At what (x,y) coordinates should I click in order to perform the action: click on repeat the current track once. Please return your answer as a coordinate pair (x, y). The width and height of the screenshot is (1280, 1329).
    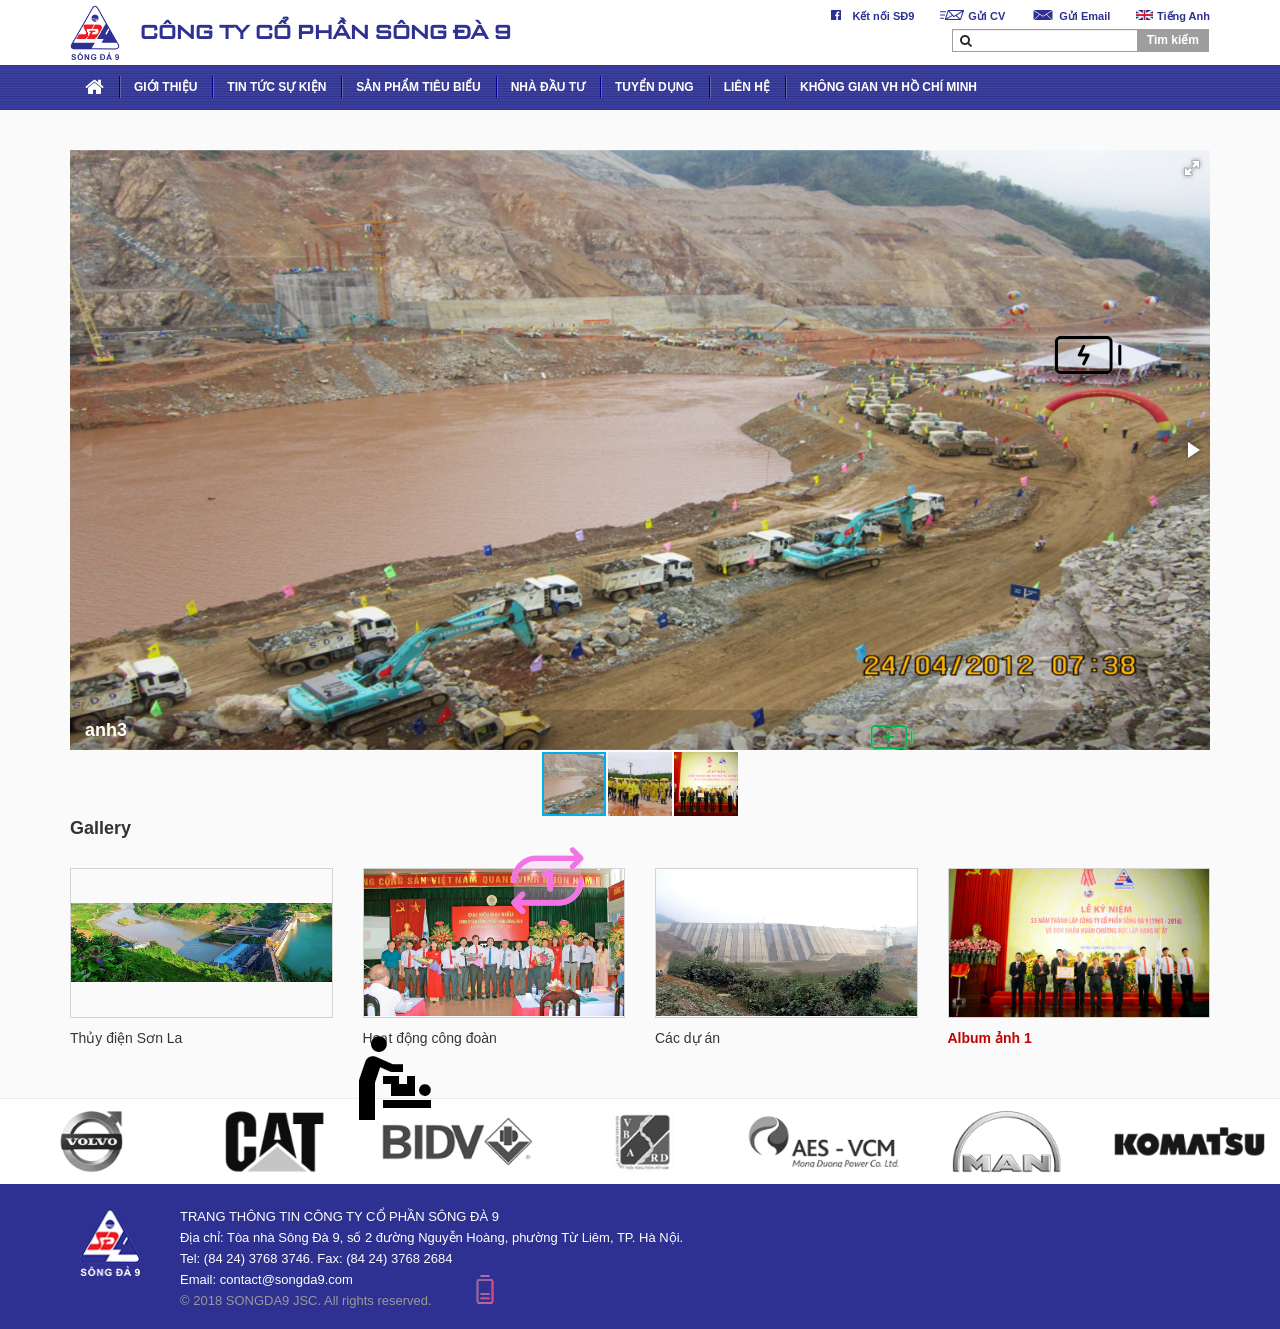
    Looking at the image, I should click on (547, 880).